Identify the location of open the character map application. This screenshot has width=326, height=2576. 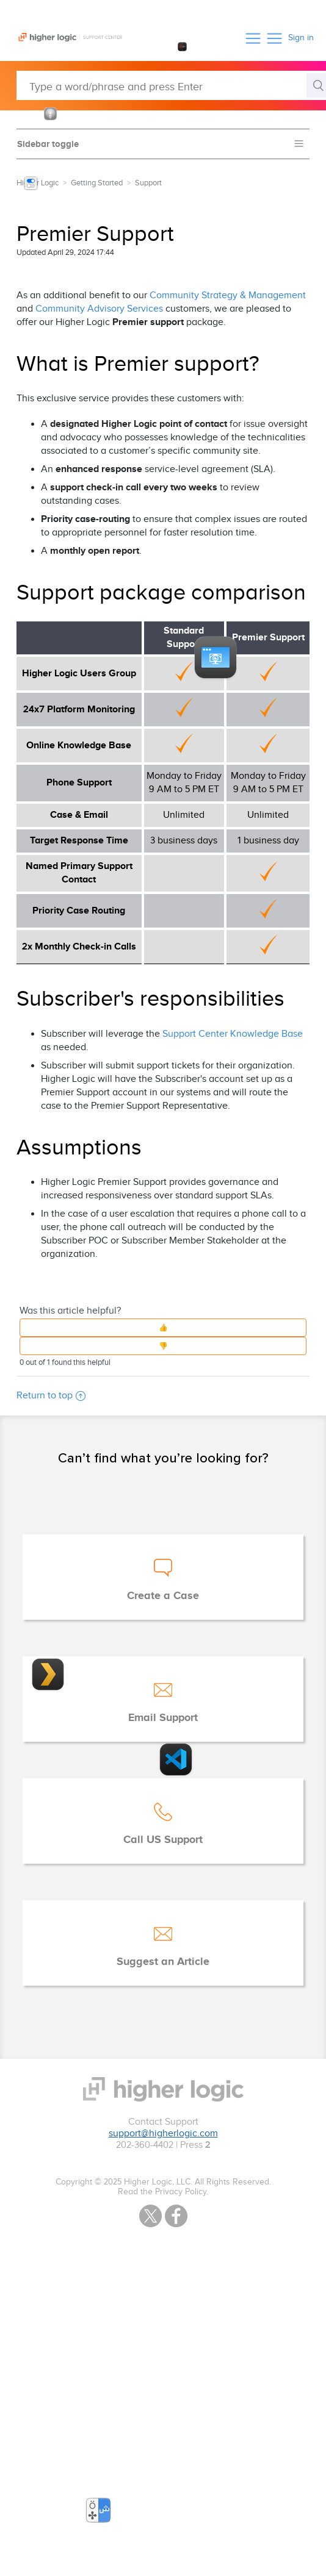
(98, 2510).